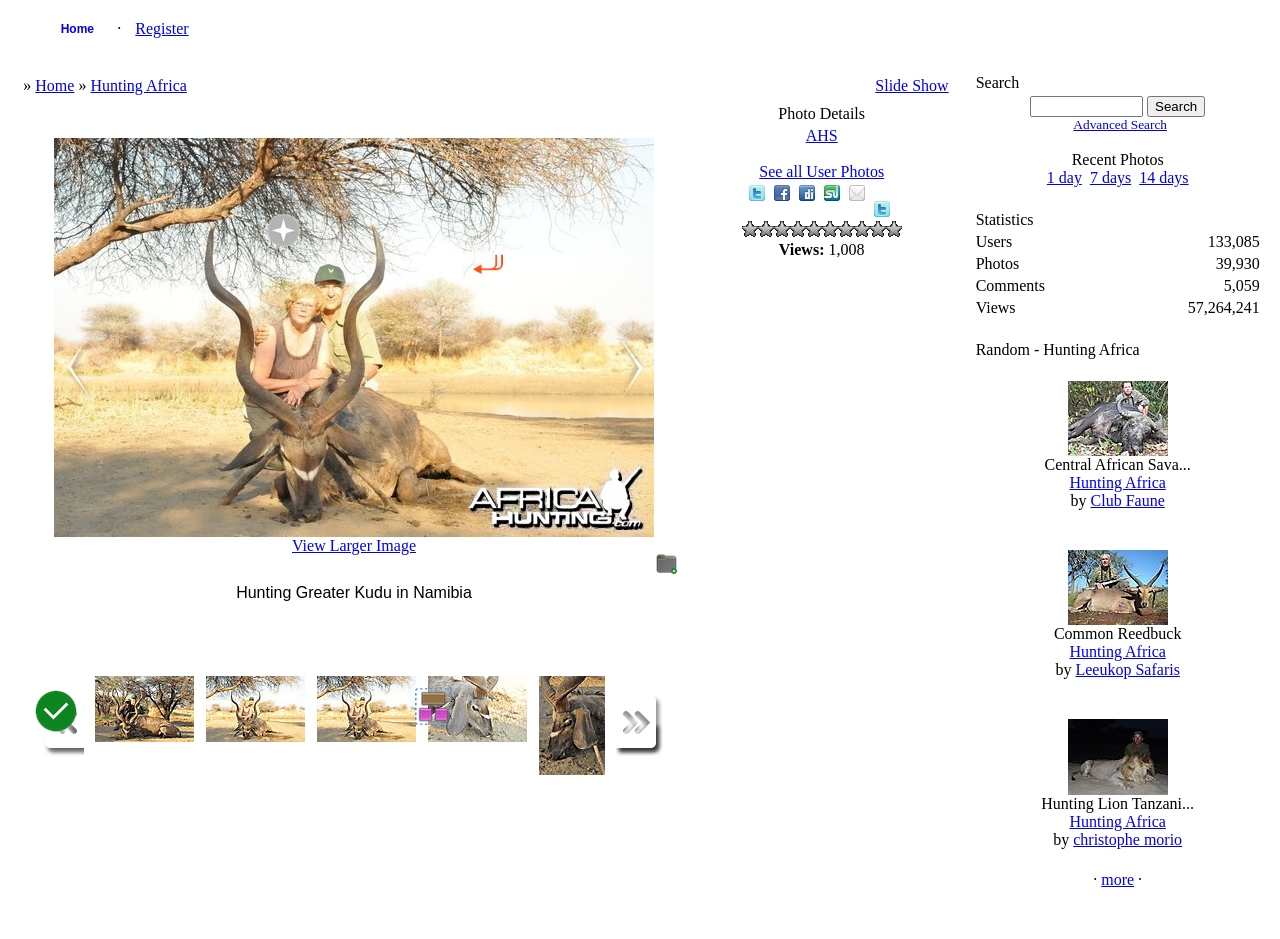  Describe the element at coordinates (56, 711) in the screenshot. I see `indicates file is fully synced with Insync cloud storage` at that location.